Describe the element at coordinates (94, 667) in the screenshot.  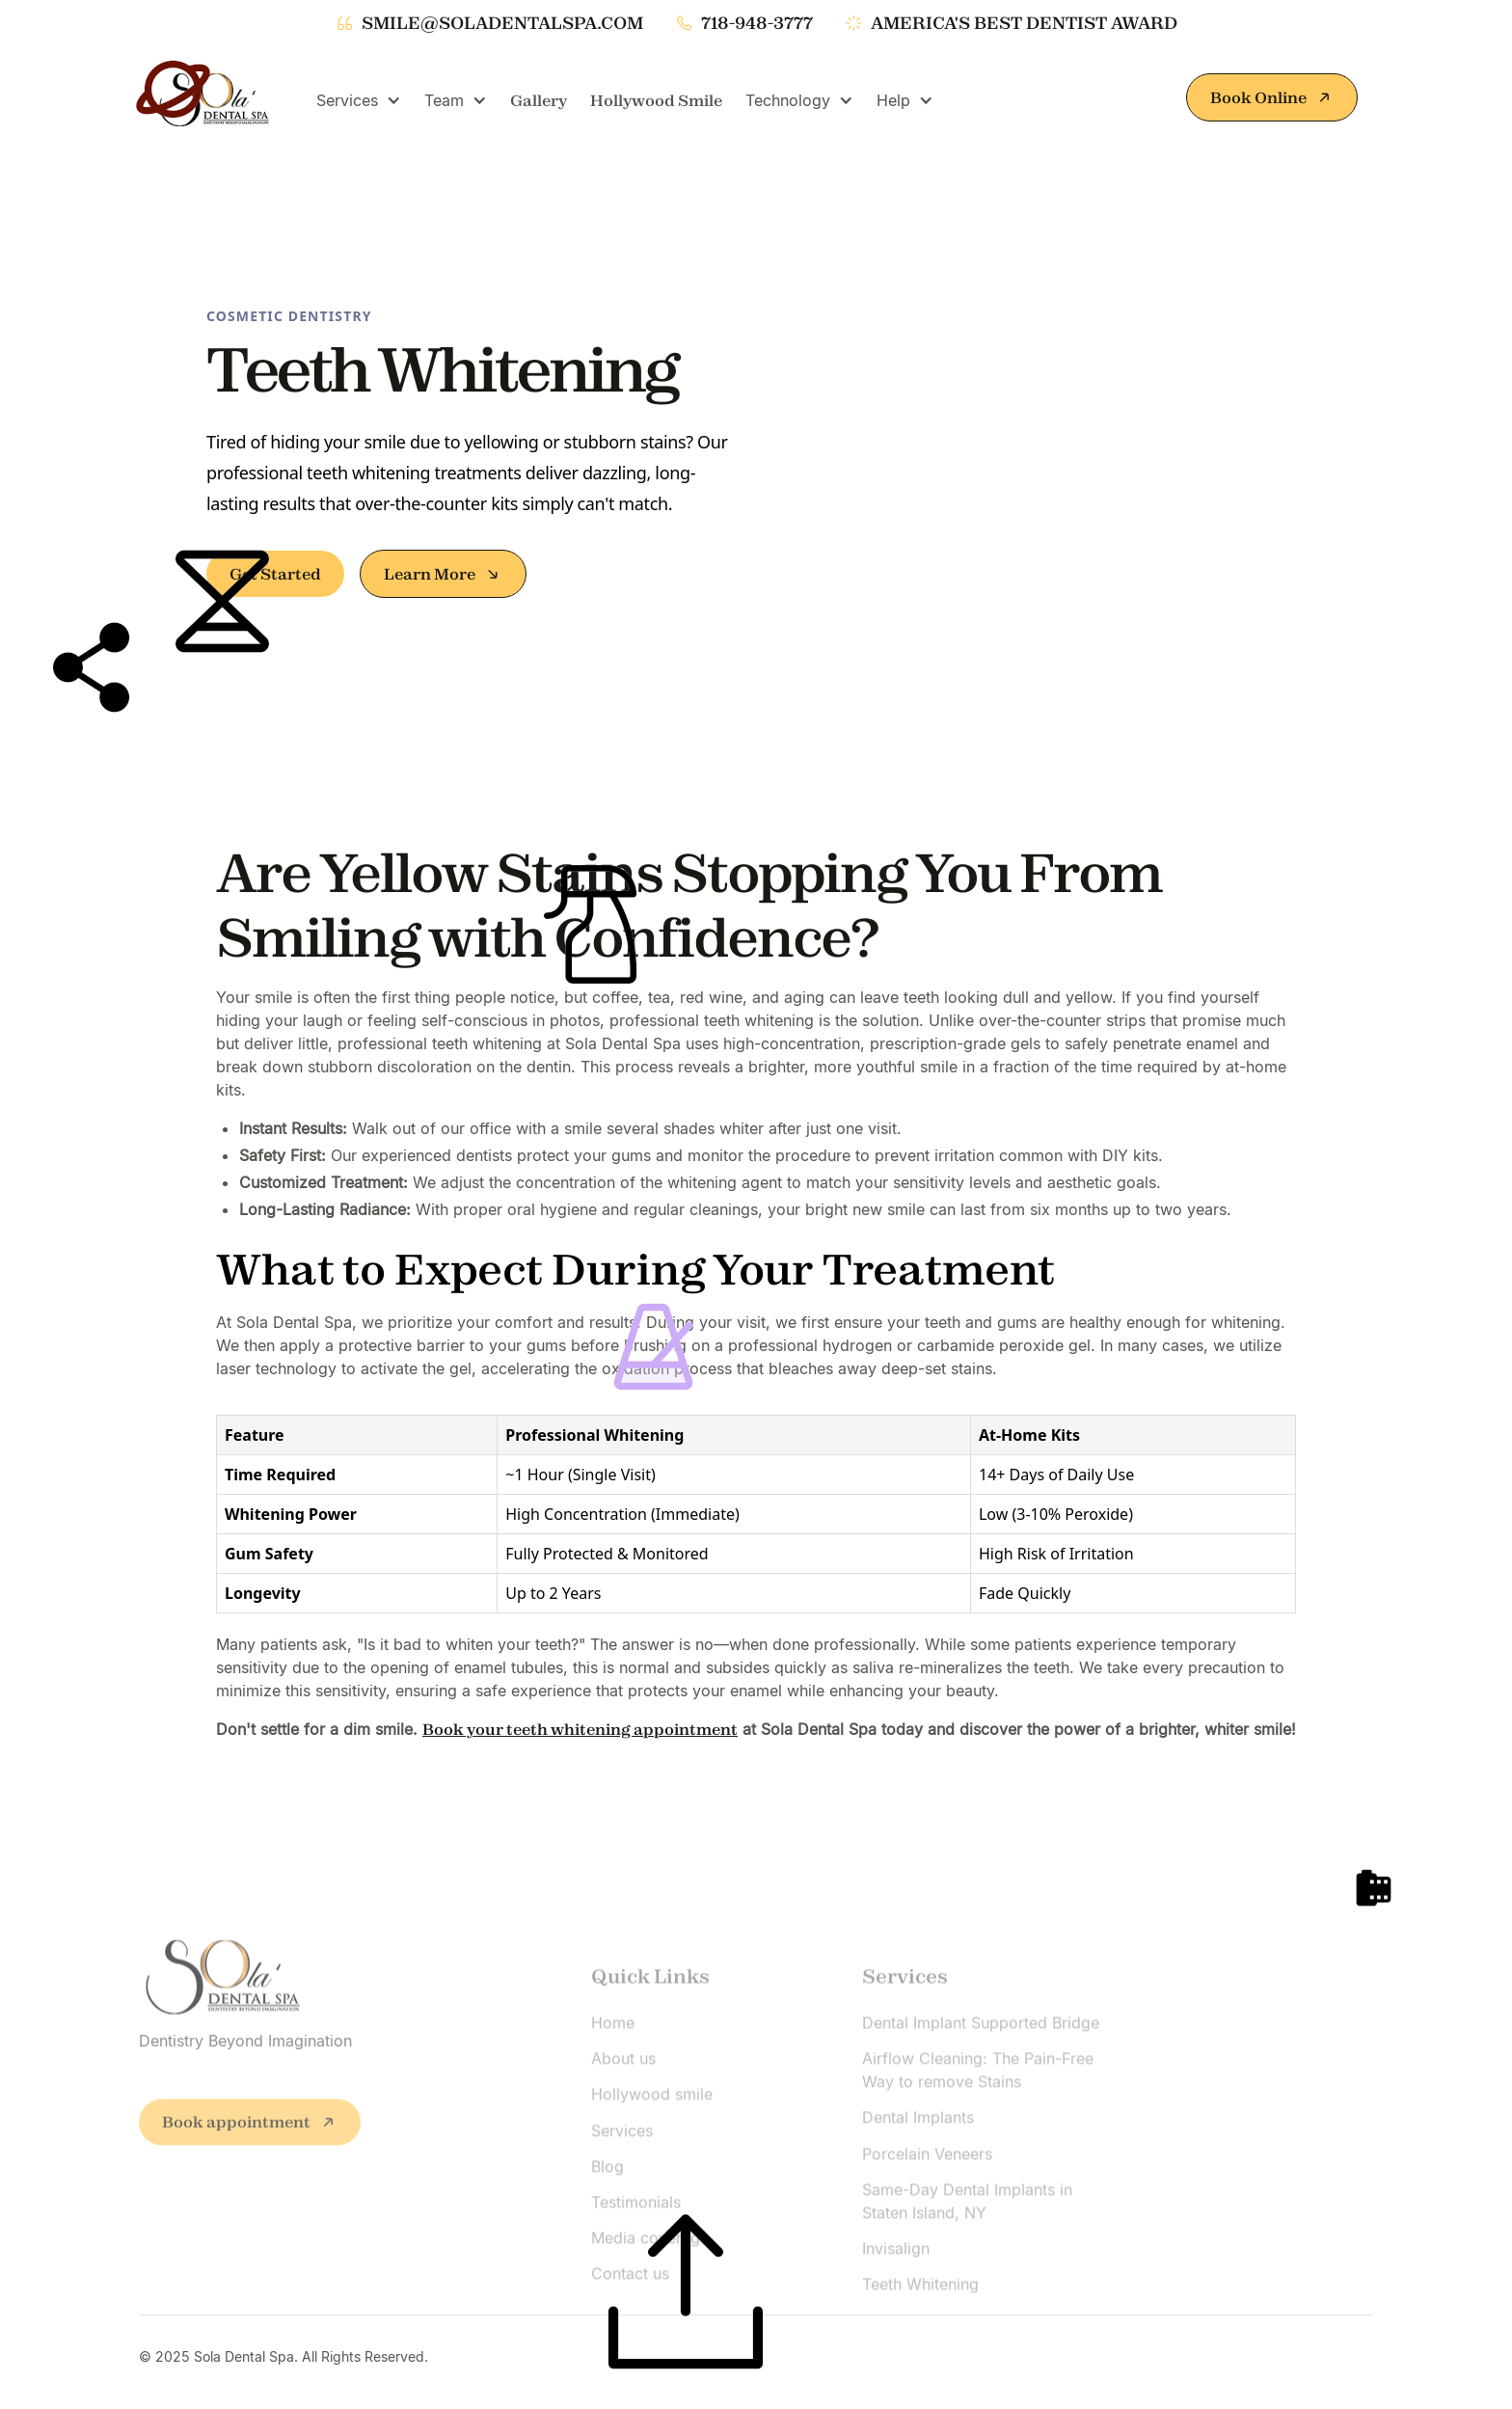
I see `share content to social networks` at that location.